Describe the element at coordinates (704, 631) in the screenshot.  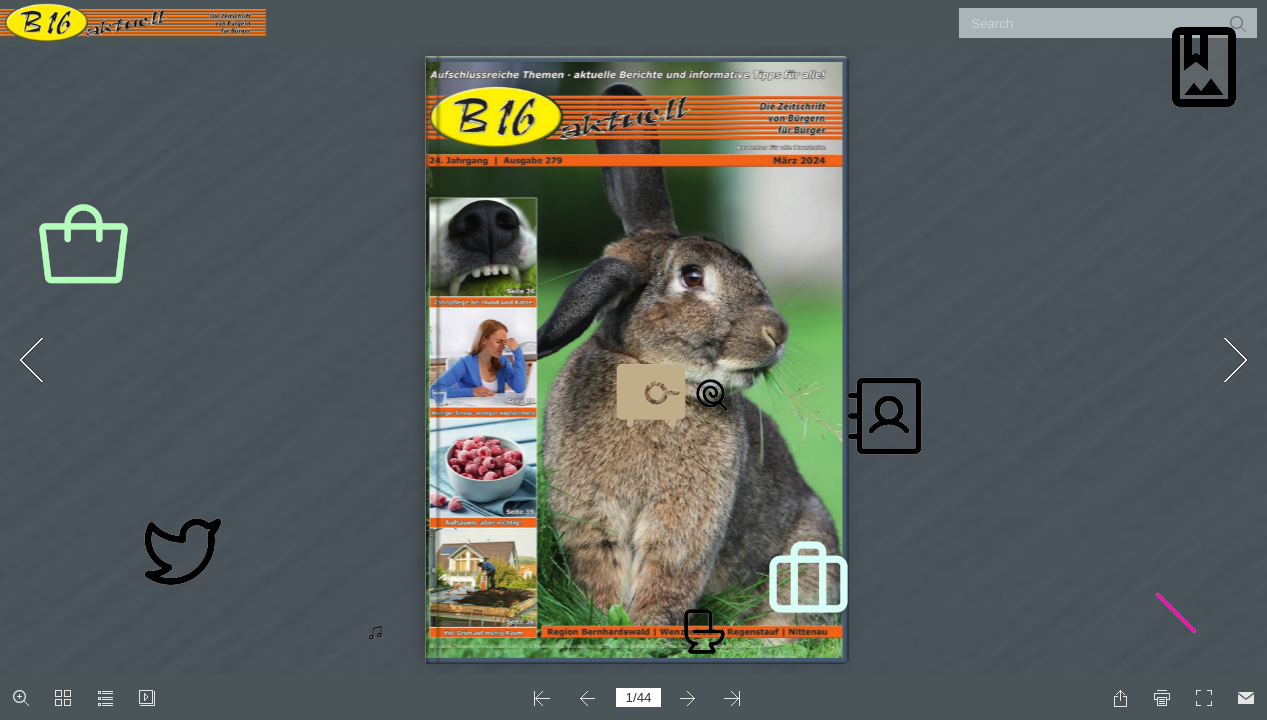
I see `locate nearby restroom facilities` at that location.